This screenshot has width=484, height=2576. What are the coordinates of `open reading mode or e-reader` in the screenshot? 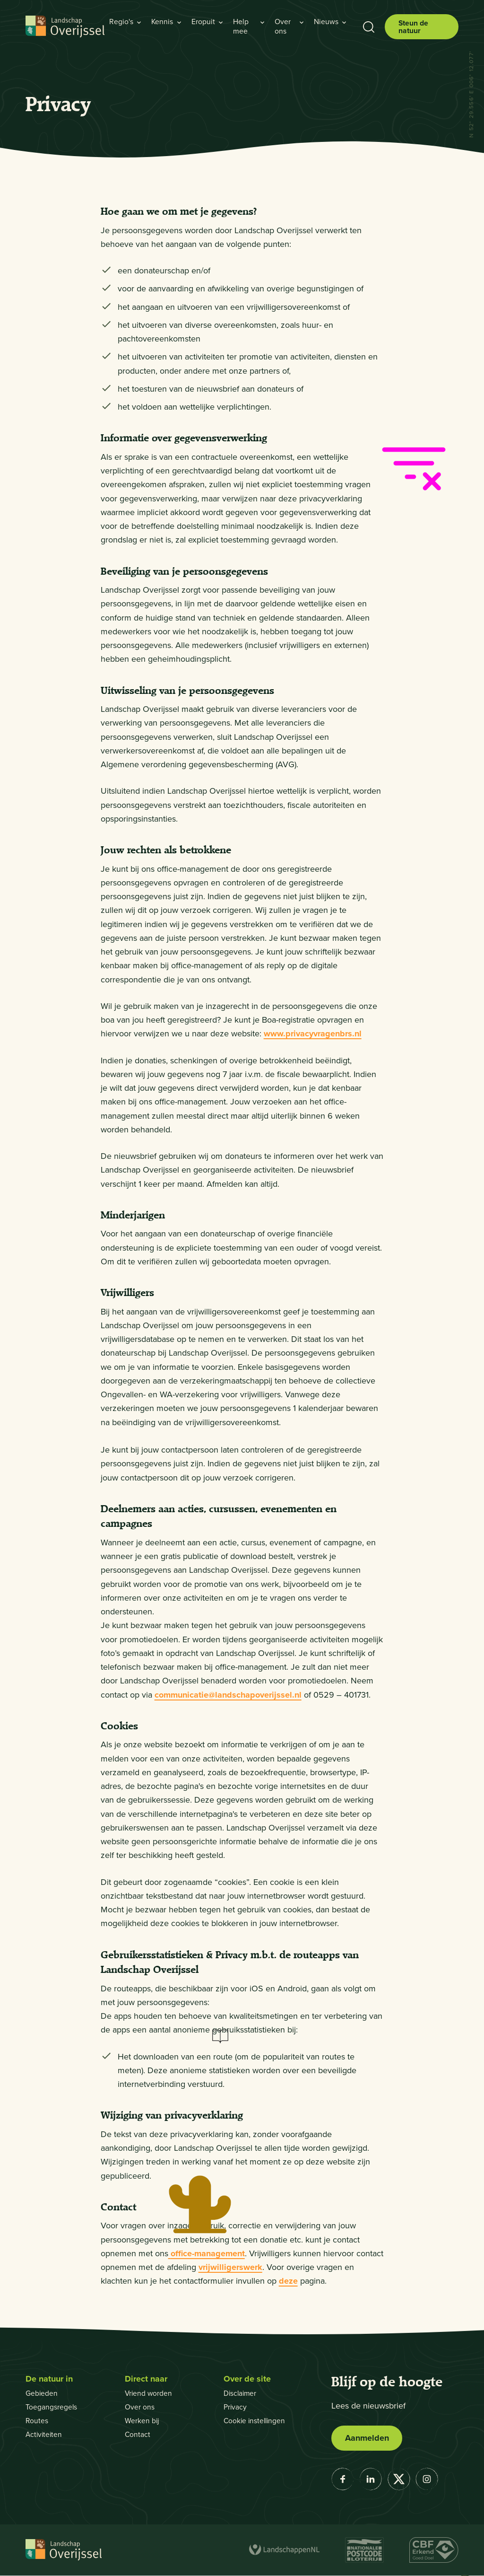 It's located at (220, 2035).